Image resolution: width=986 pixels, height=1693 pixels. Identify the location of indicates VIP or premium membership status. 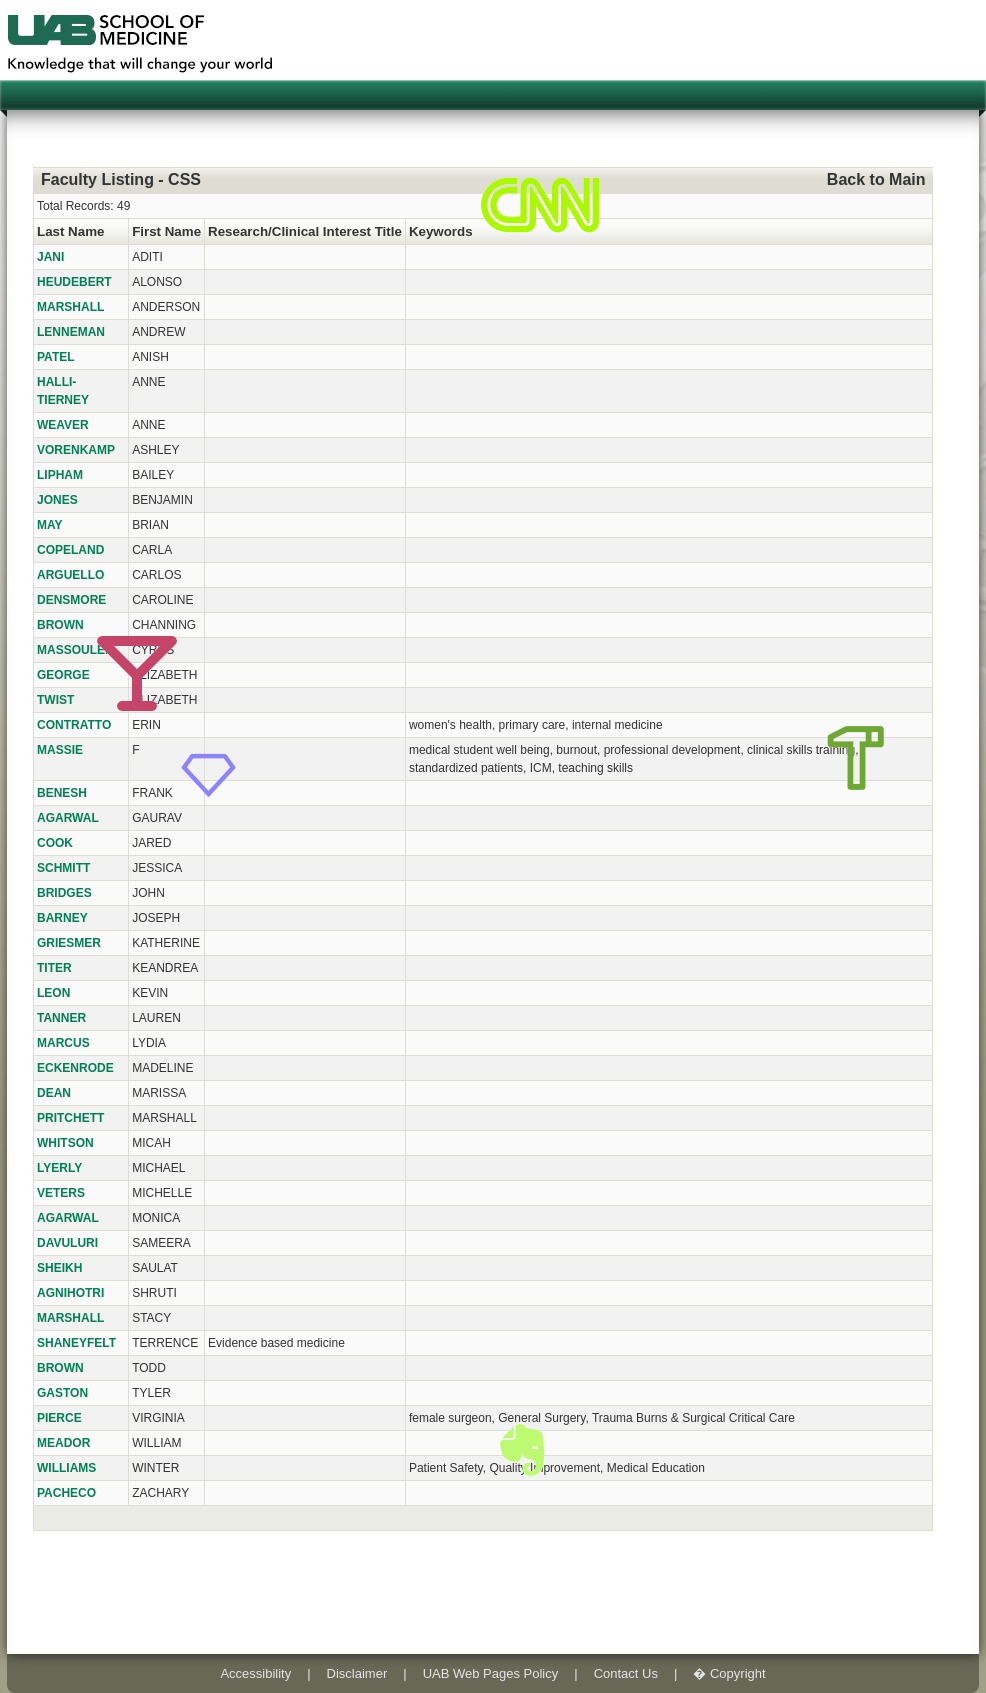
(208, 774).